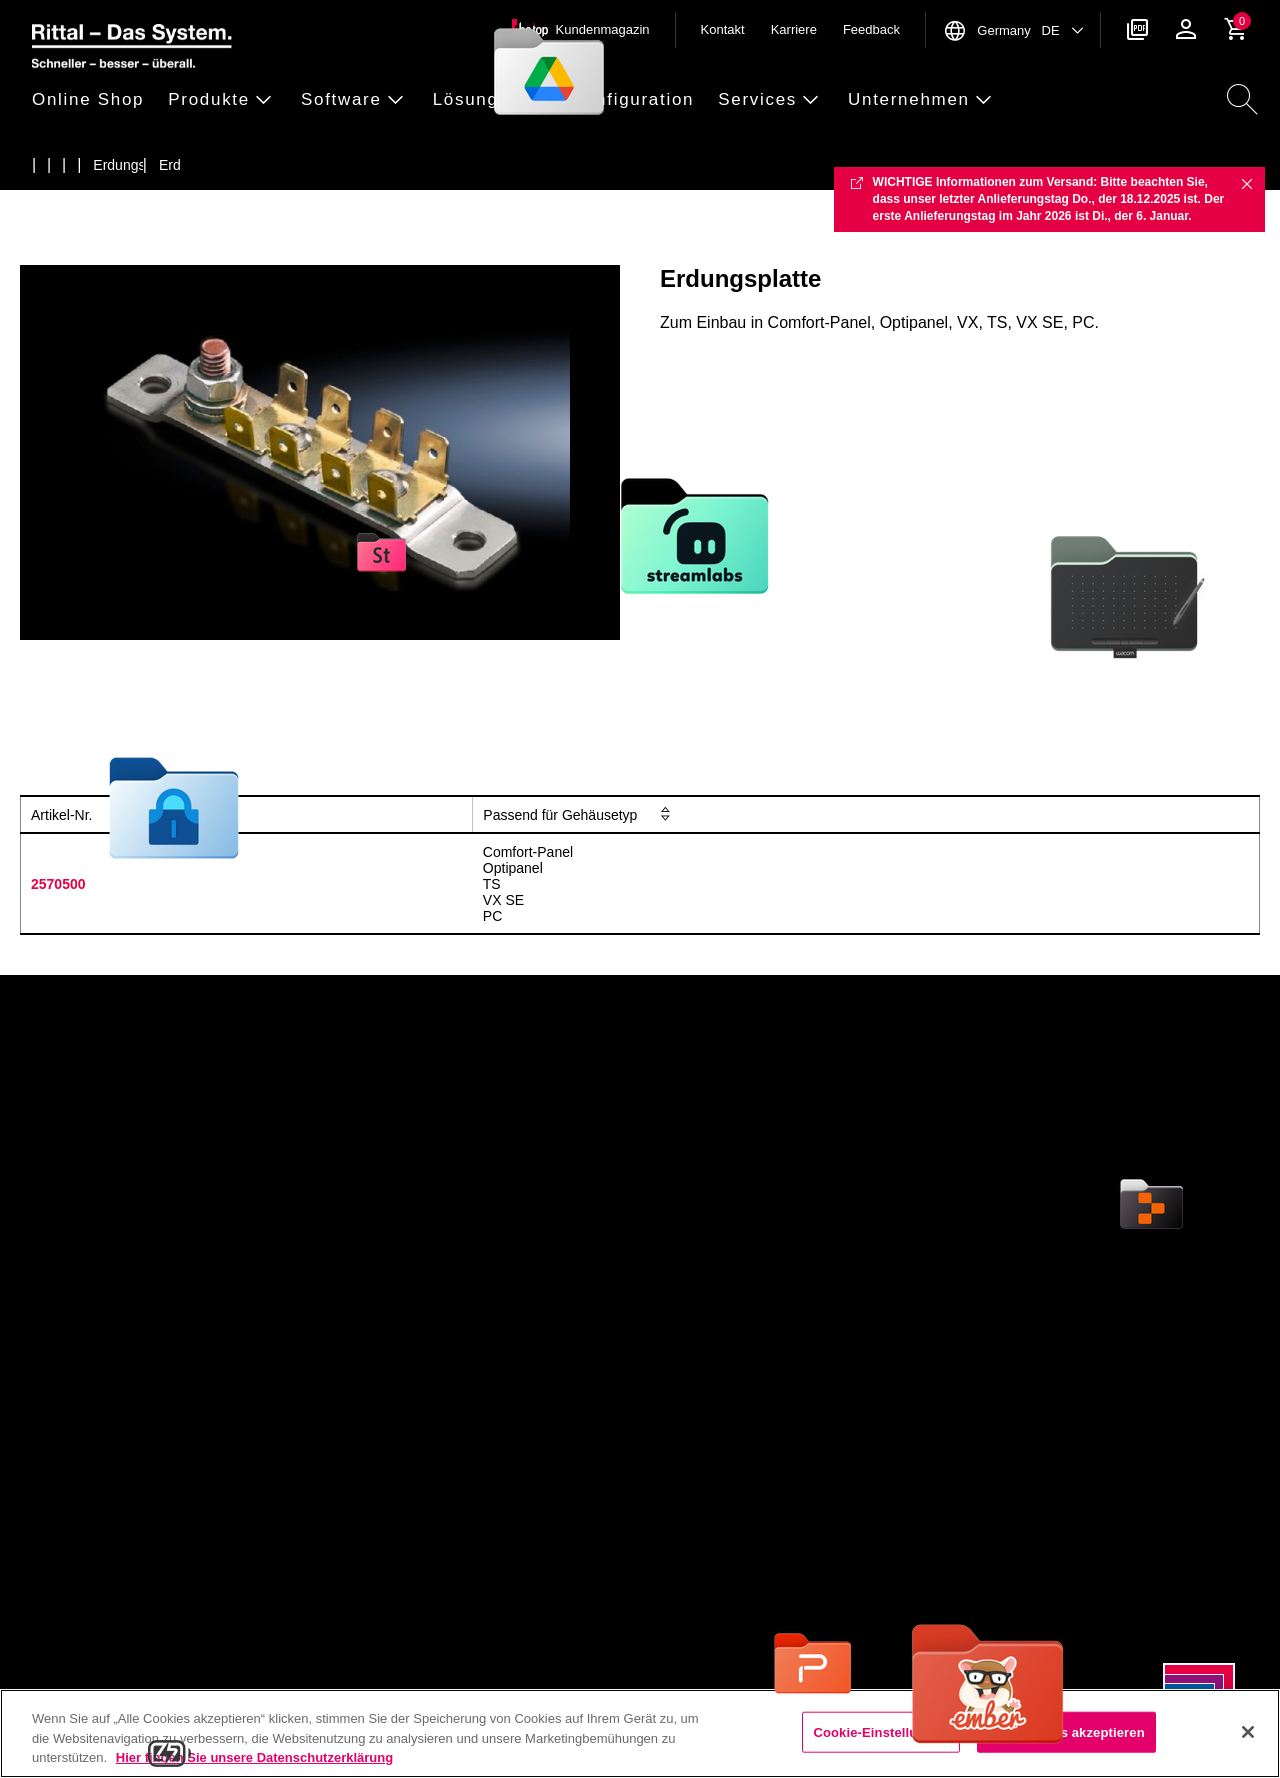 The height and width of the screenshot is (1778, 1280). What do you see at coordinates (694, 540) in the screenshot?
I see `open streamlabs project files folder` at bounding box center [694, 540].